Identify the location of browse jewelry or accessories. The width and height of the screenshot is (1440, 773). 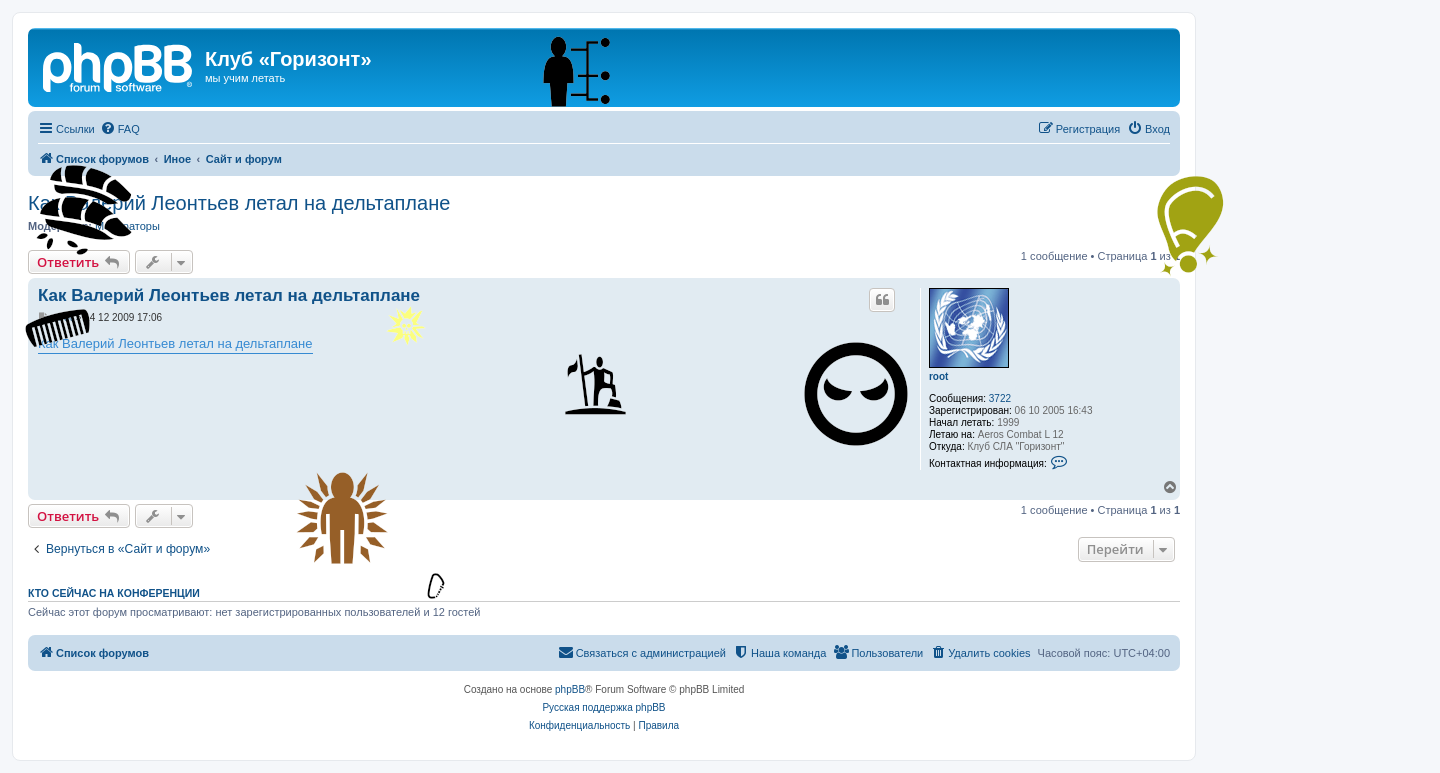
(1188, 226).